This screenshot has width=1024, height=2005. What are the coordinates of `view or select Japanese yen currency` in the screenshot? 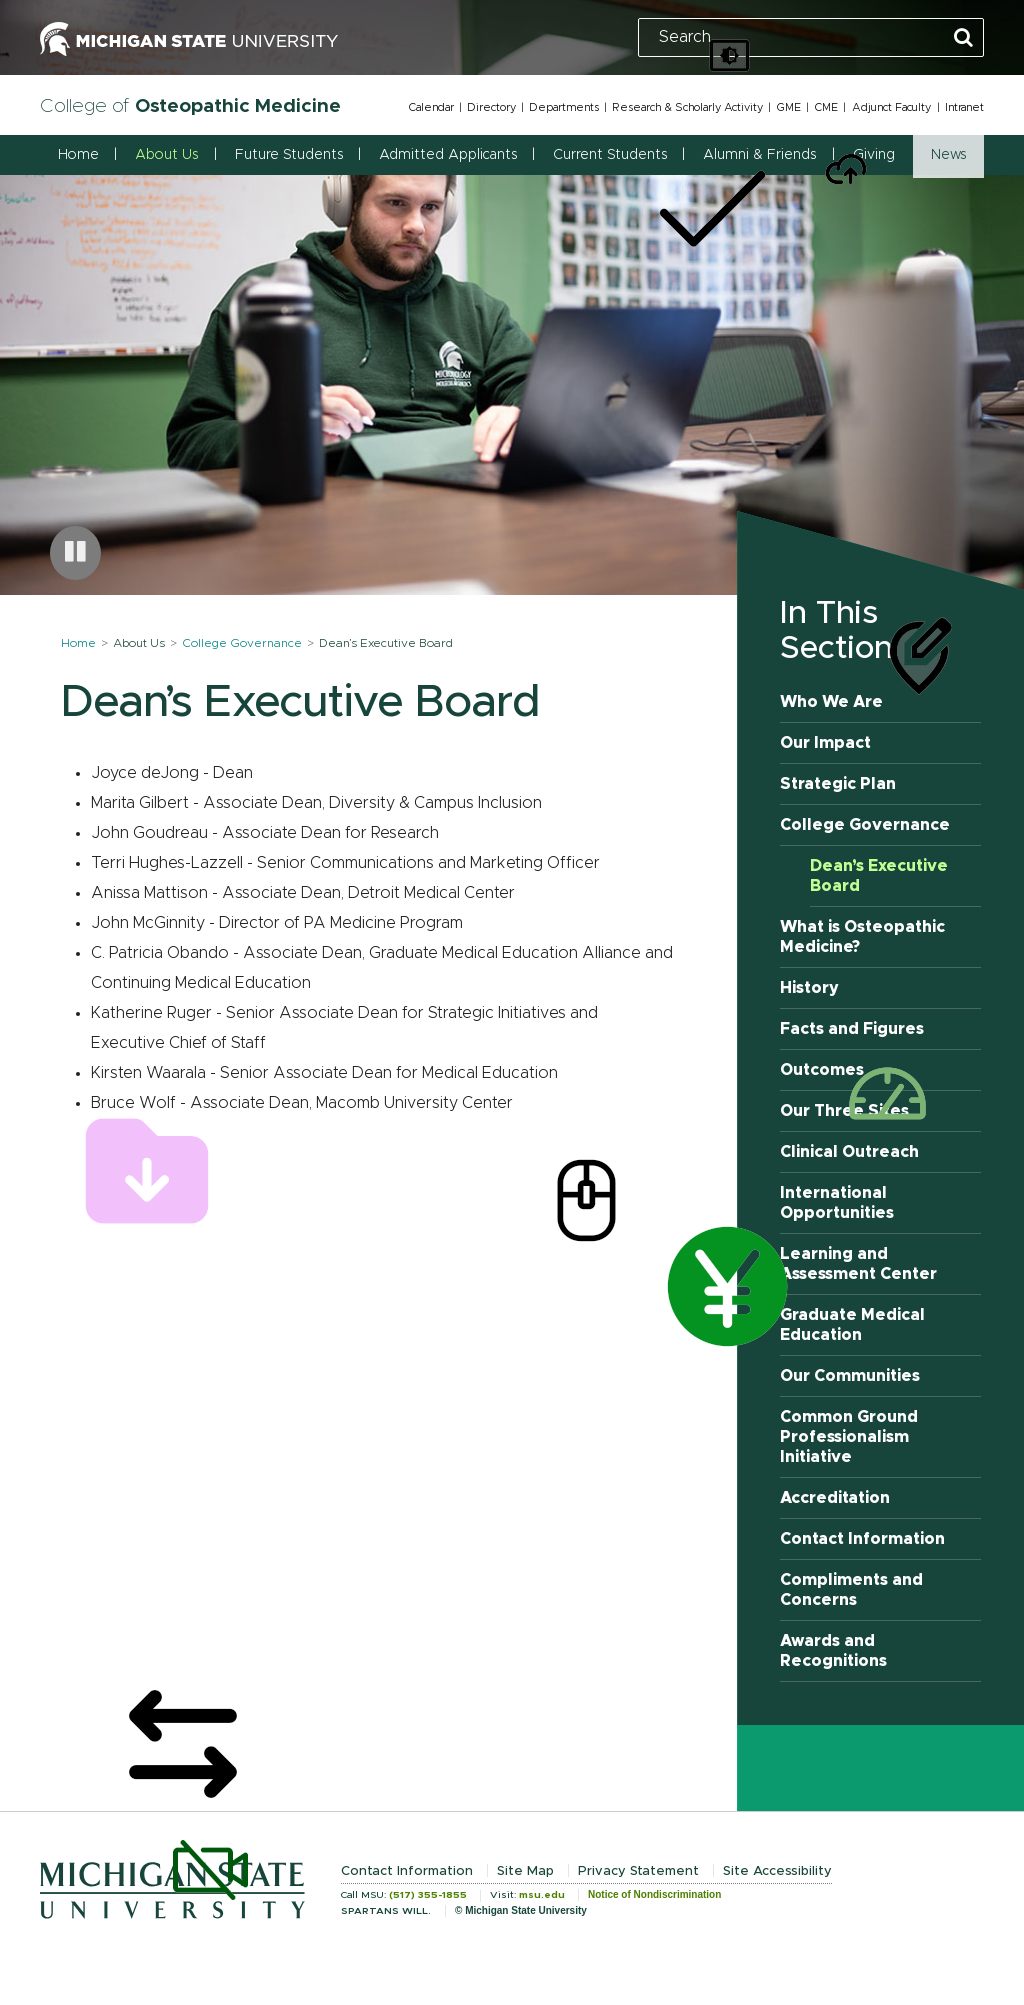 It's located at (727, 1286).